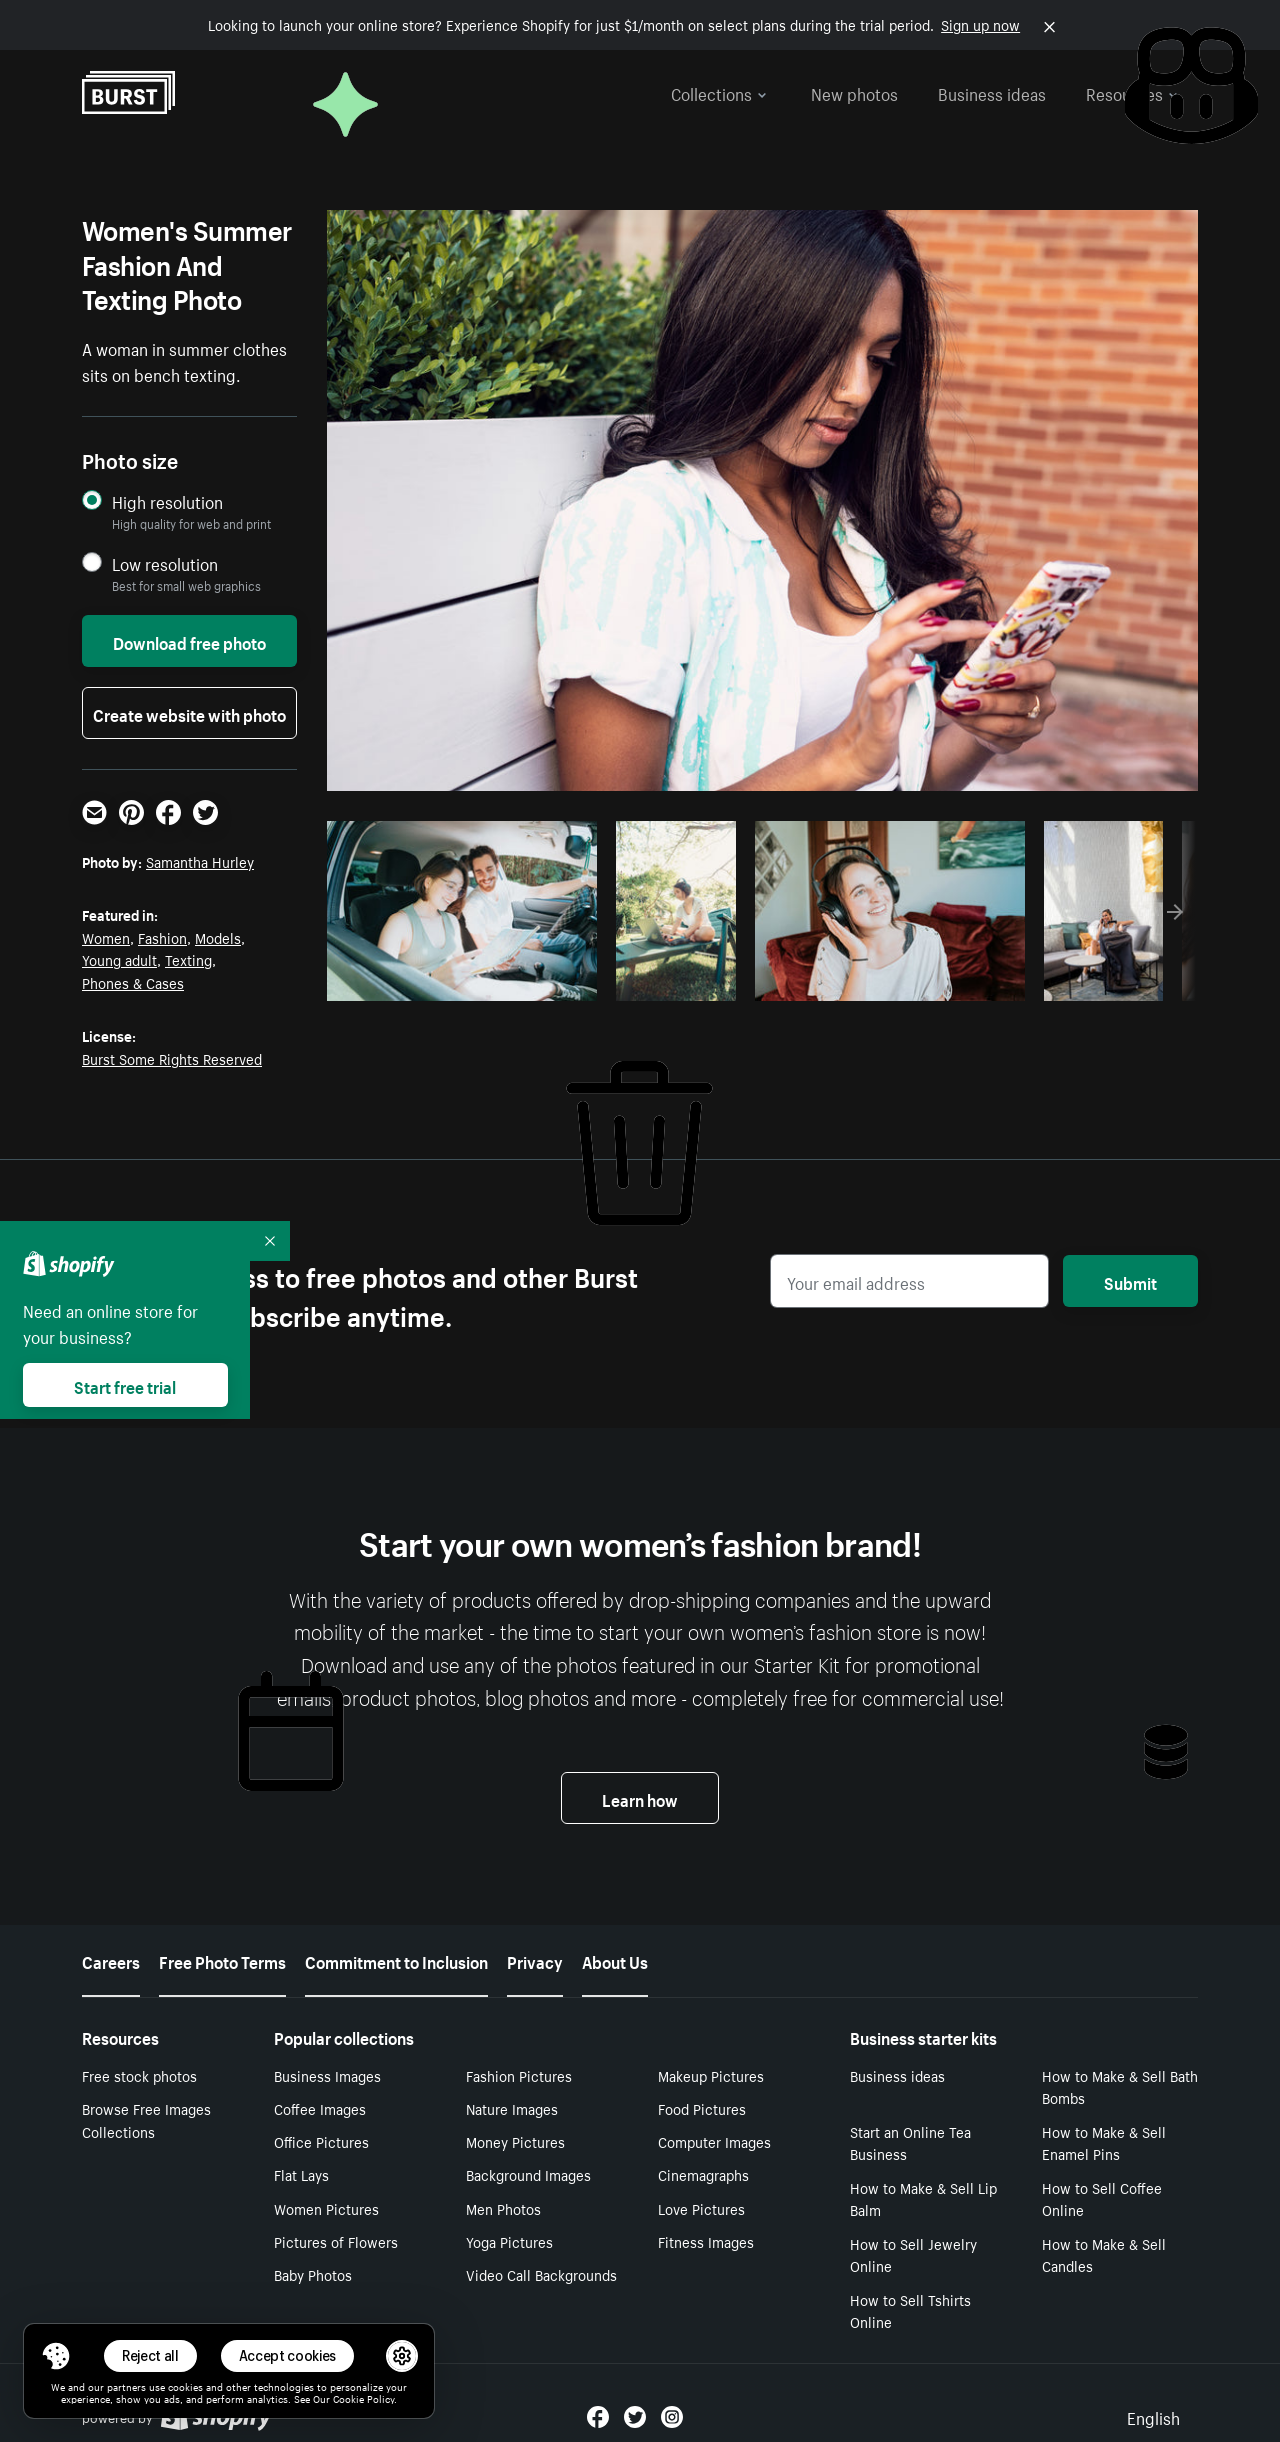  What do you see at coordinates (1166, 1752) in the screenshot?
I see `access server or database settings` at bounding box center [1166, 1752].